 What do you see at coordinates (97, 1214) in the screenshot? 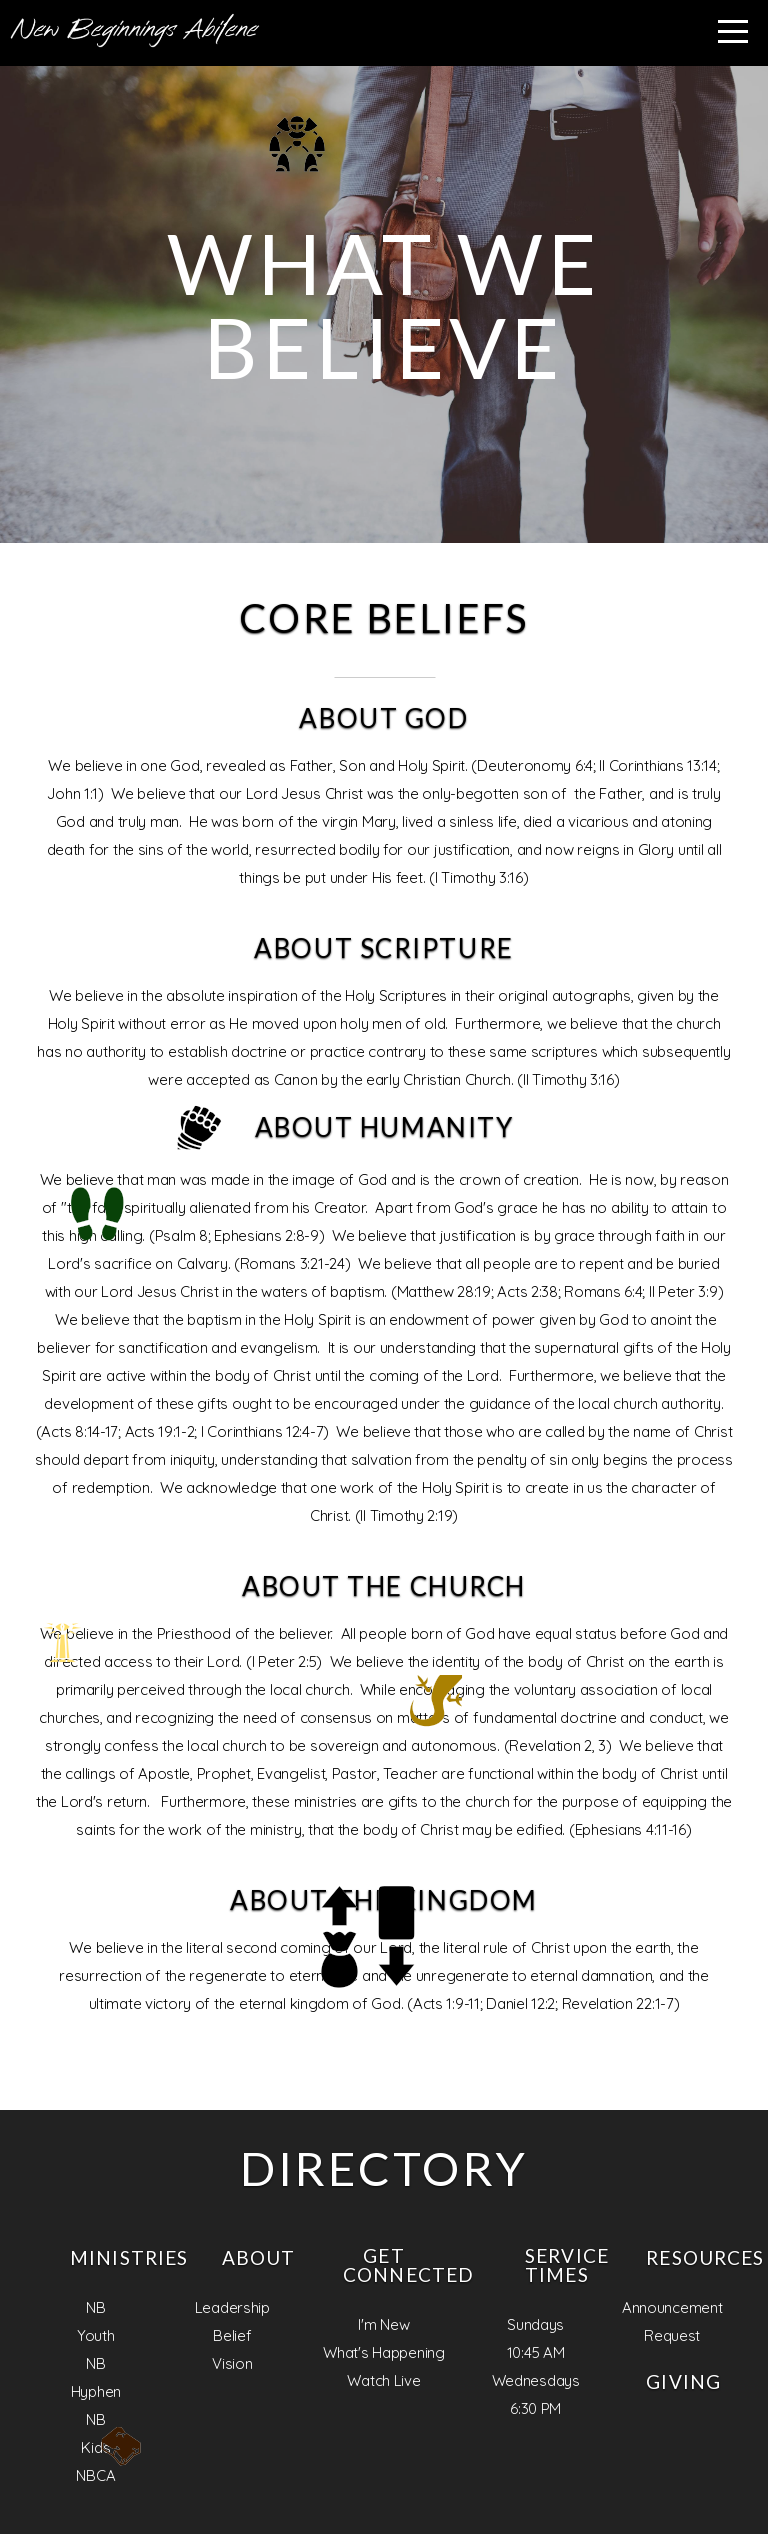
I see `view walking directions or route history` at bounding box center [97, 1214].